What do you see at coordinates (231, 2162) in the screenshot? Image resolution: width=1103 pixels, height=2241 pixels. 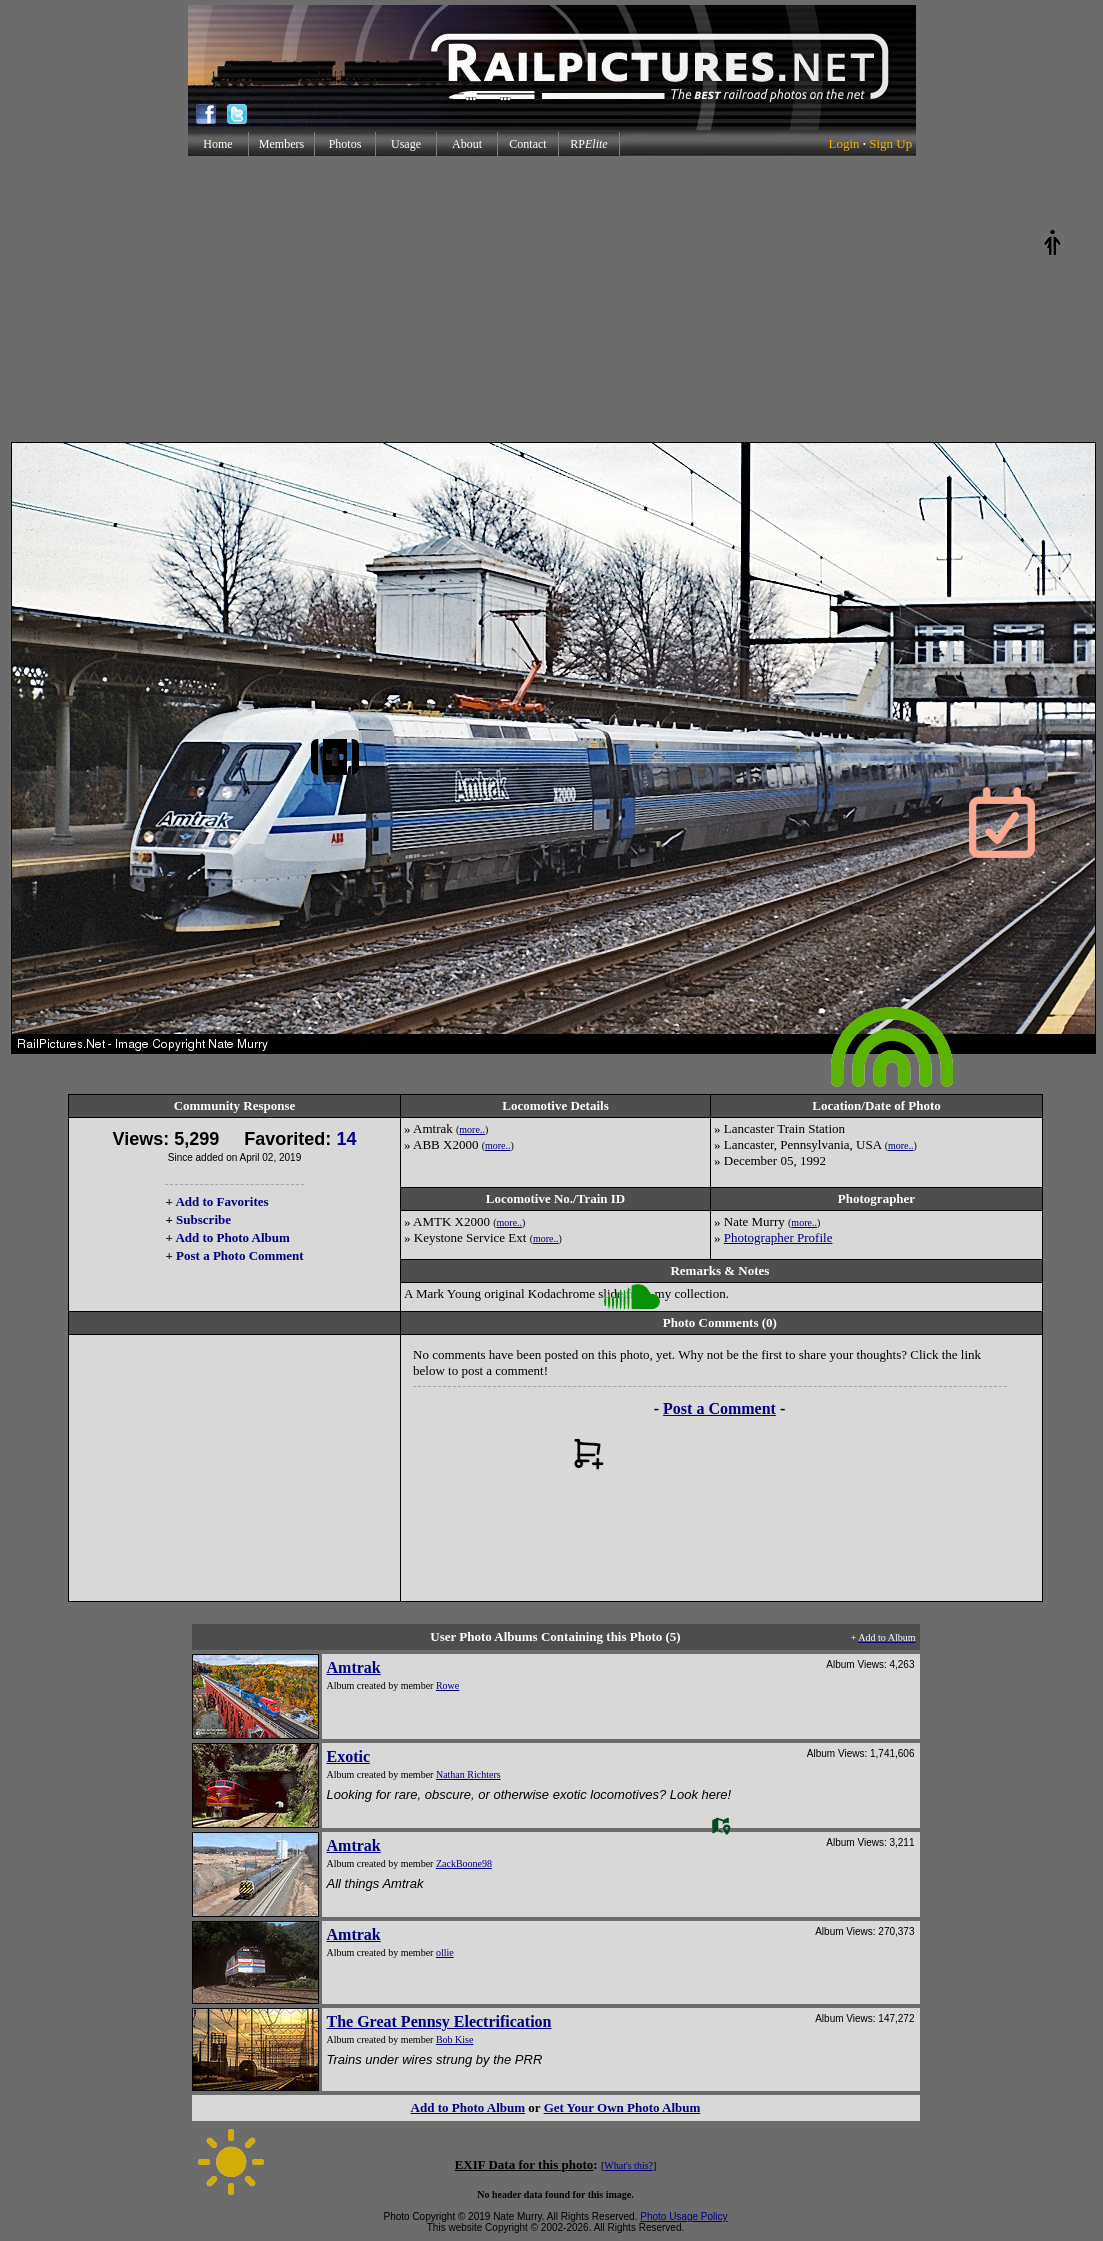 I see `switch to light mode` at bounding box center [231, 2162].